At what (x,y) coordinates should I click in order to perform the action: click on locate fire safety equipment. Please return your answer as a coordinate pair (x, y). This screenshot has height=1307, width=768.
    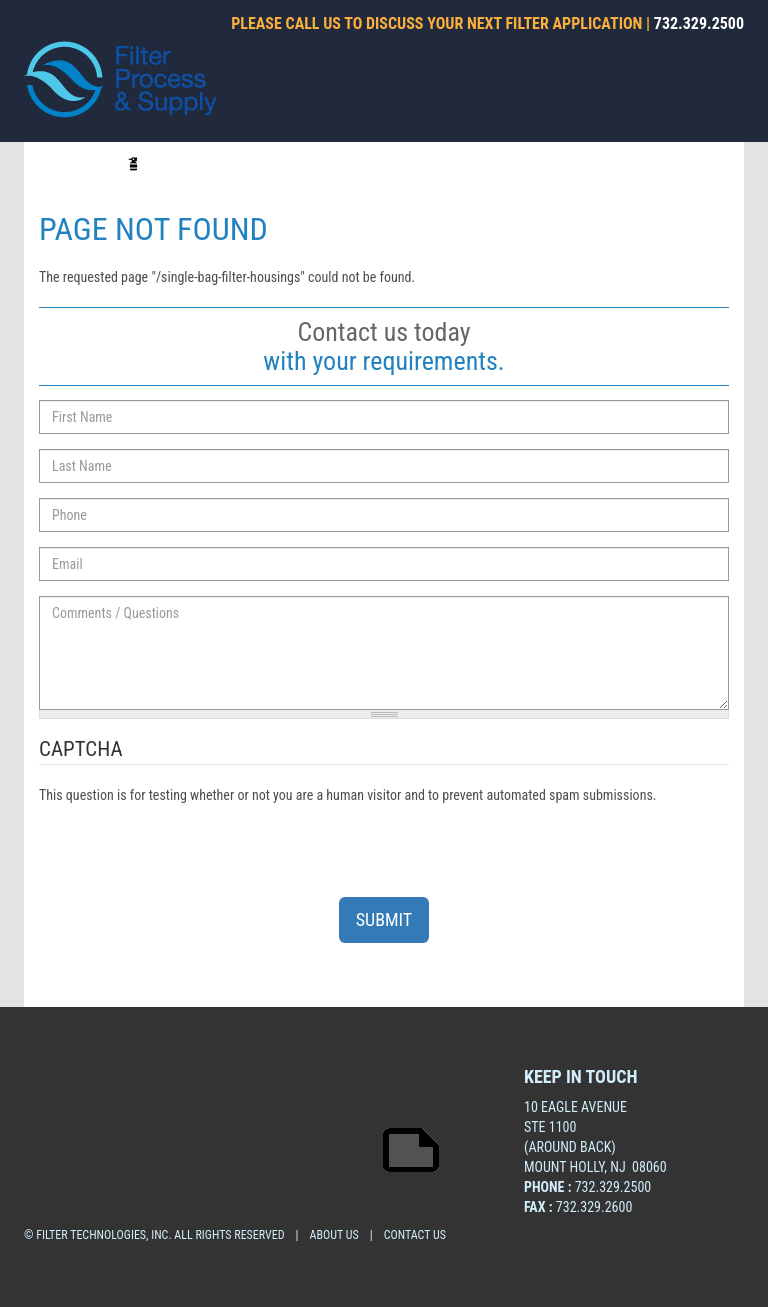
    Looking at the image, I should click on (133, 163).